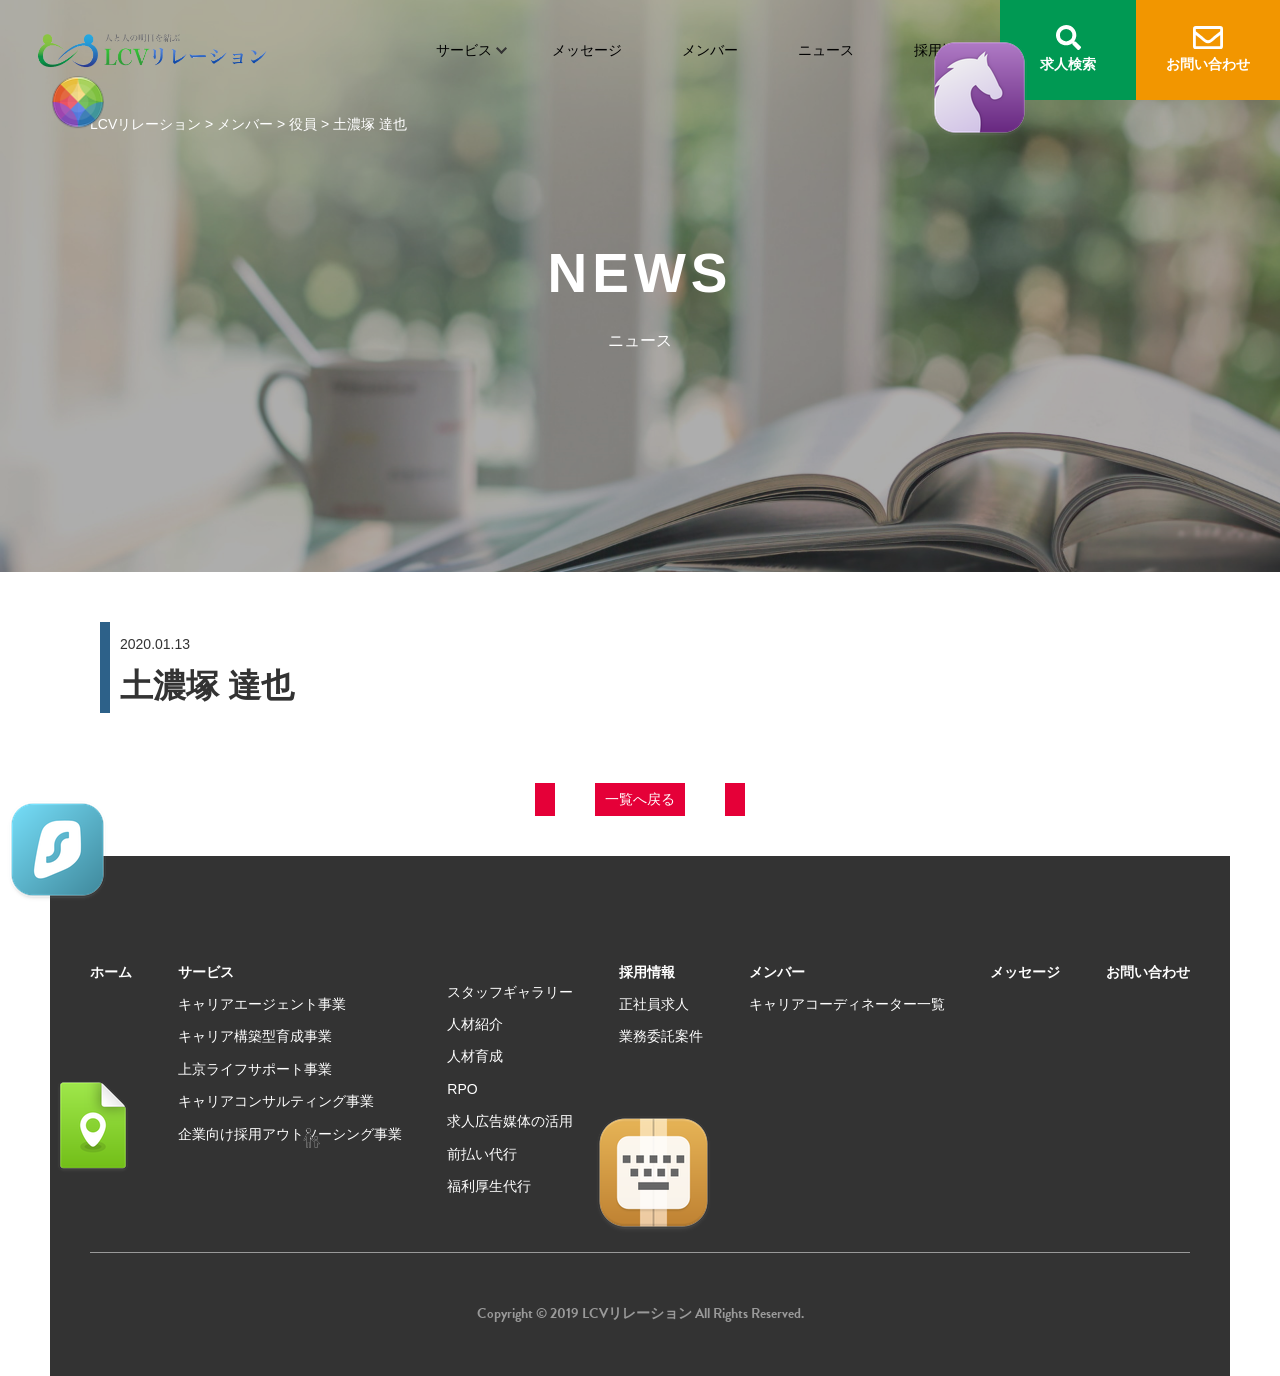 The image size is (1280, 1376). What do you see at coordinates (78, 102) in the screenshot?
I see `open color picker tool` at bounding box center [78, 102].